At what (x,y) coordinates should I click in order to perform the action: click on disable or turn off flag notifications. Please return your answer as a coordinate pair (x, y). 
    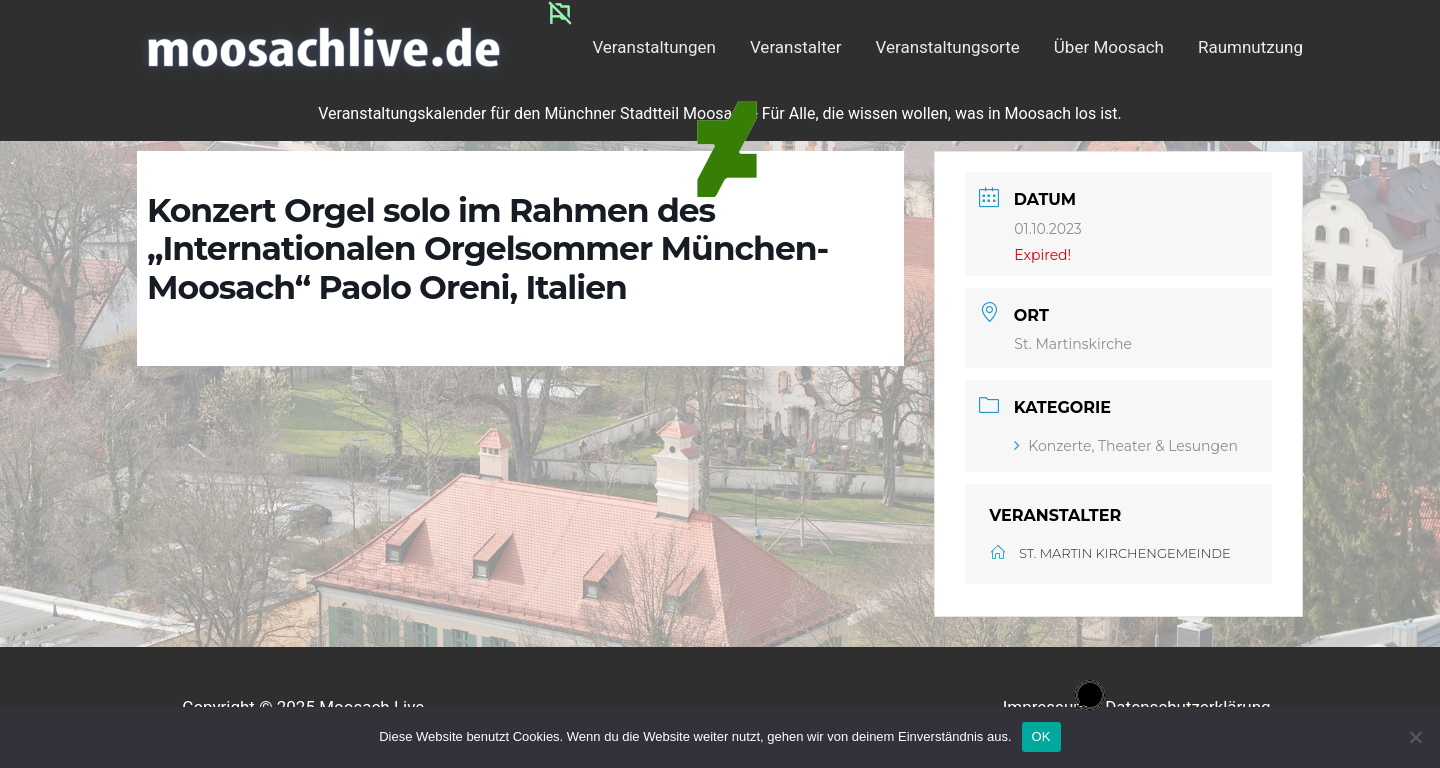
    Looking at the image, I should click on (560, 13).